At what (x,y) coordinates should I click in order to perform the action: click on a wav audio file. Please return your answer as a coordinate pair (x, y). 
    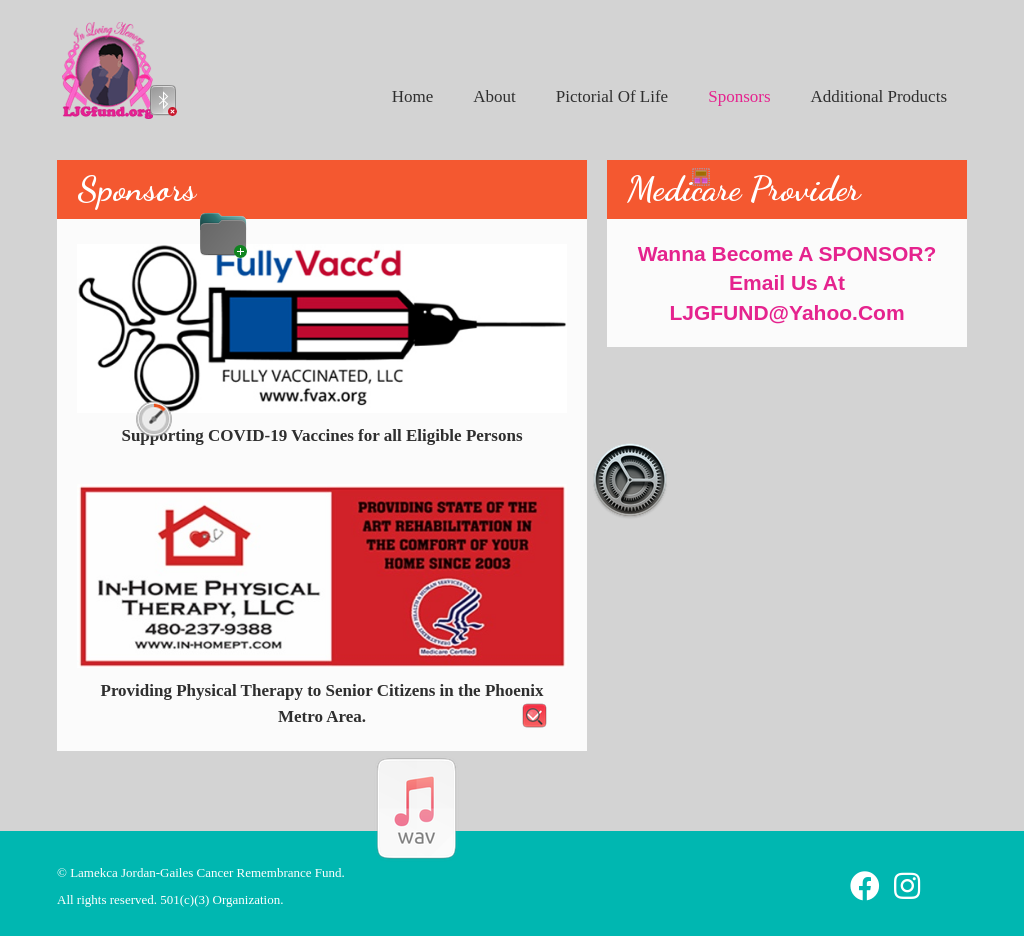
    Looking at the image, I should click on (416, 808).